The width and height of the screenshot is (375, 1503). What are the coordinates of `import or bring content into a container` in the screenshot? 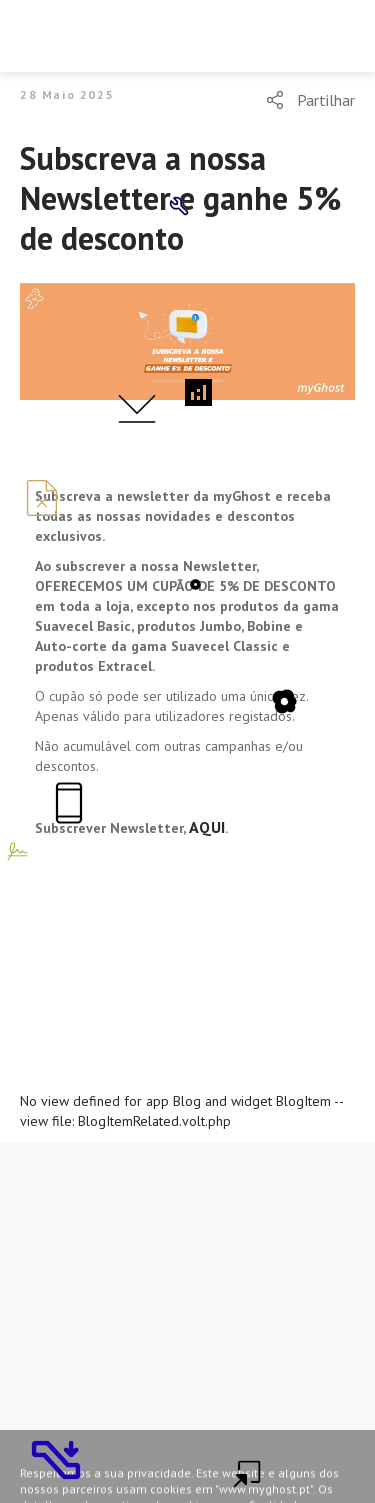 It's located at (247, 1474).